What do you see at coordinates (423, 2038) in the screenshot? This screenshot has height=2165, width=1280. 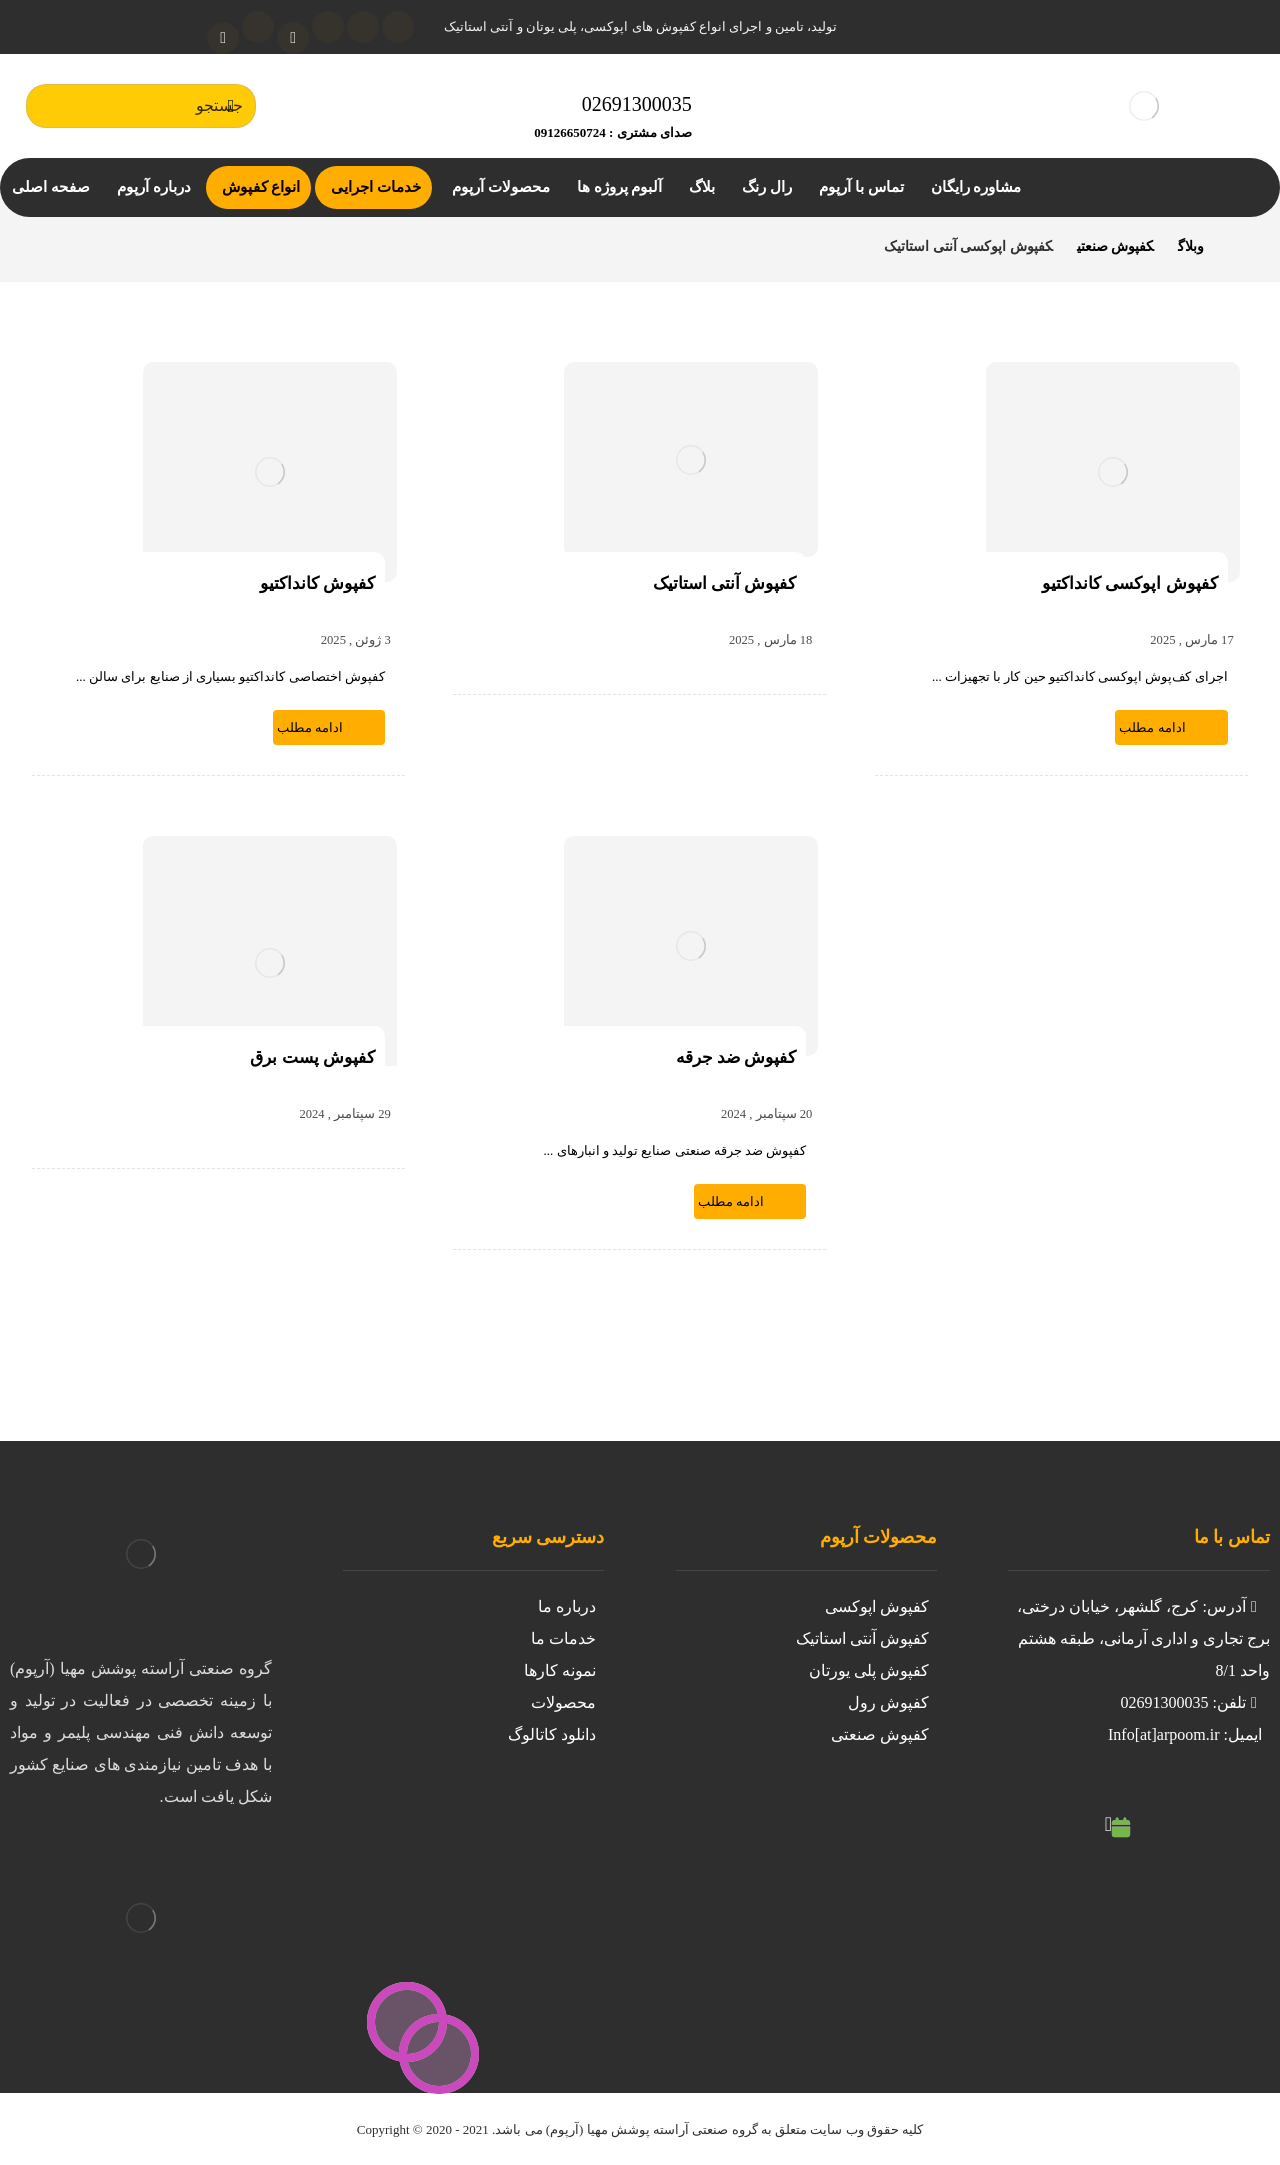 I see `merge or combine selected objects` at bounding box center [423, 2038].